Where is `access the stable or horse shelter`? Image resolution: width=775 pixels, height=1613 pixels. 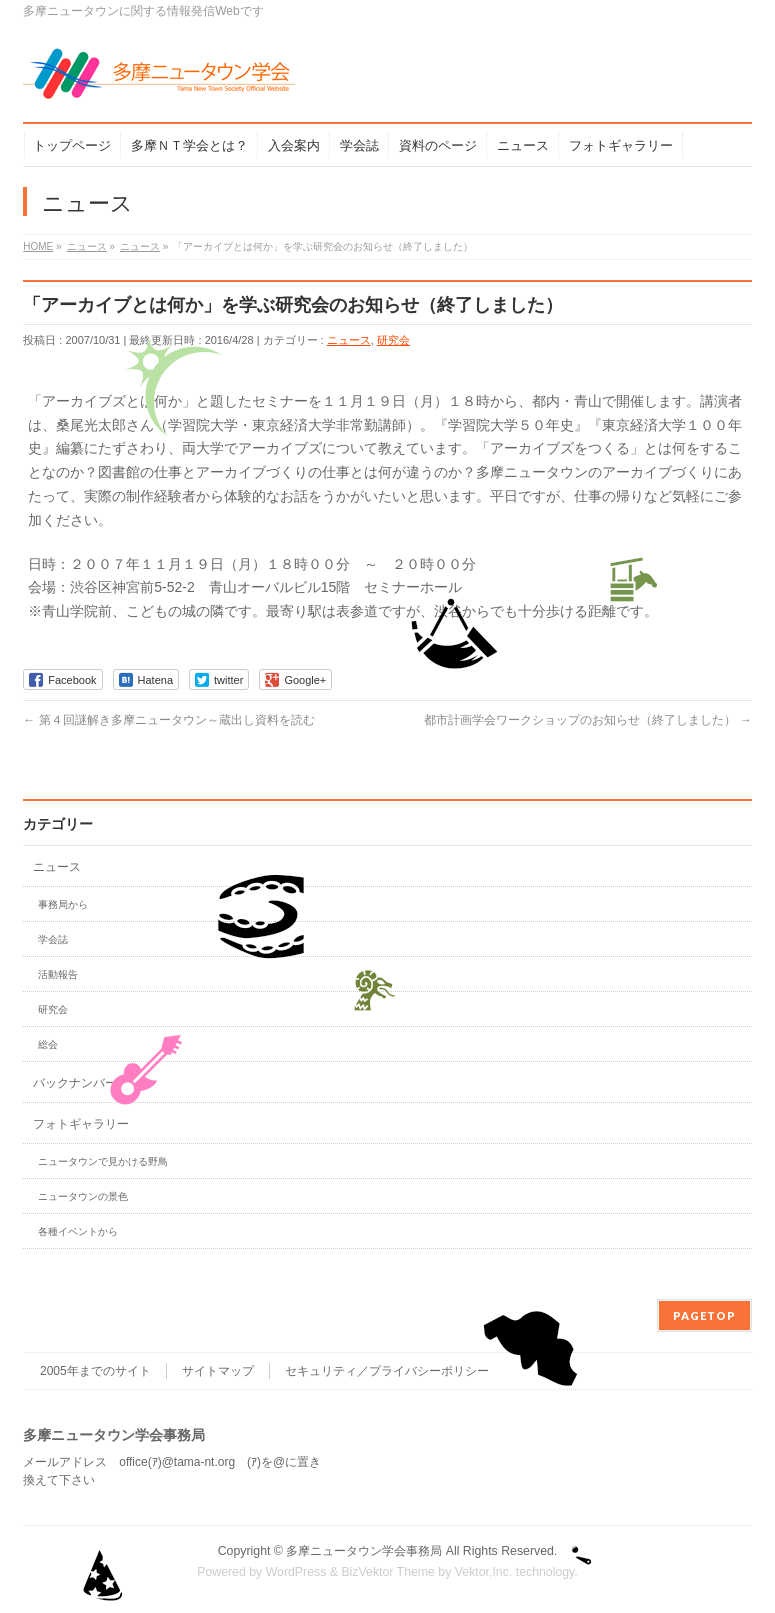
access the stable or horse shelter is located at coordinates (634, 577).